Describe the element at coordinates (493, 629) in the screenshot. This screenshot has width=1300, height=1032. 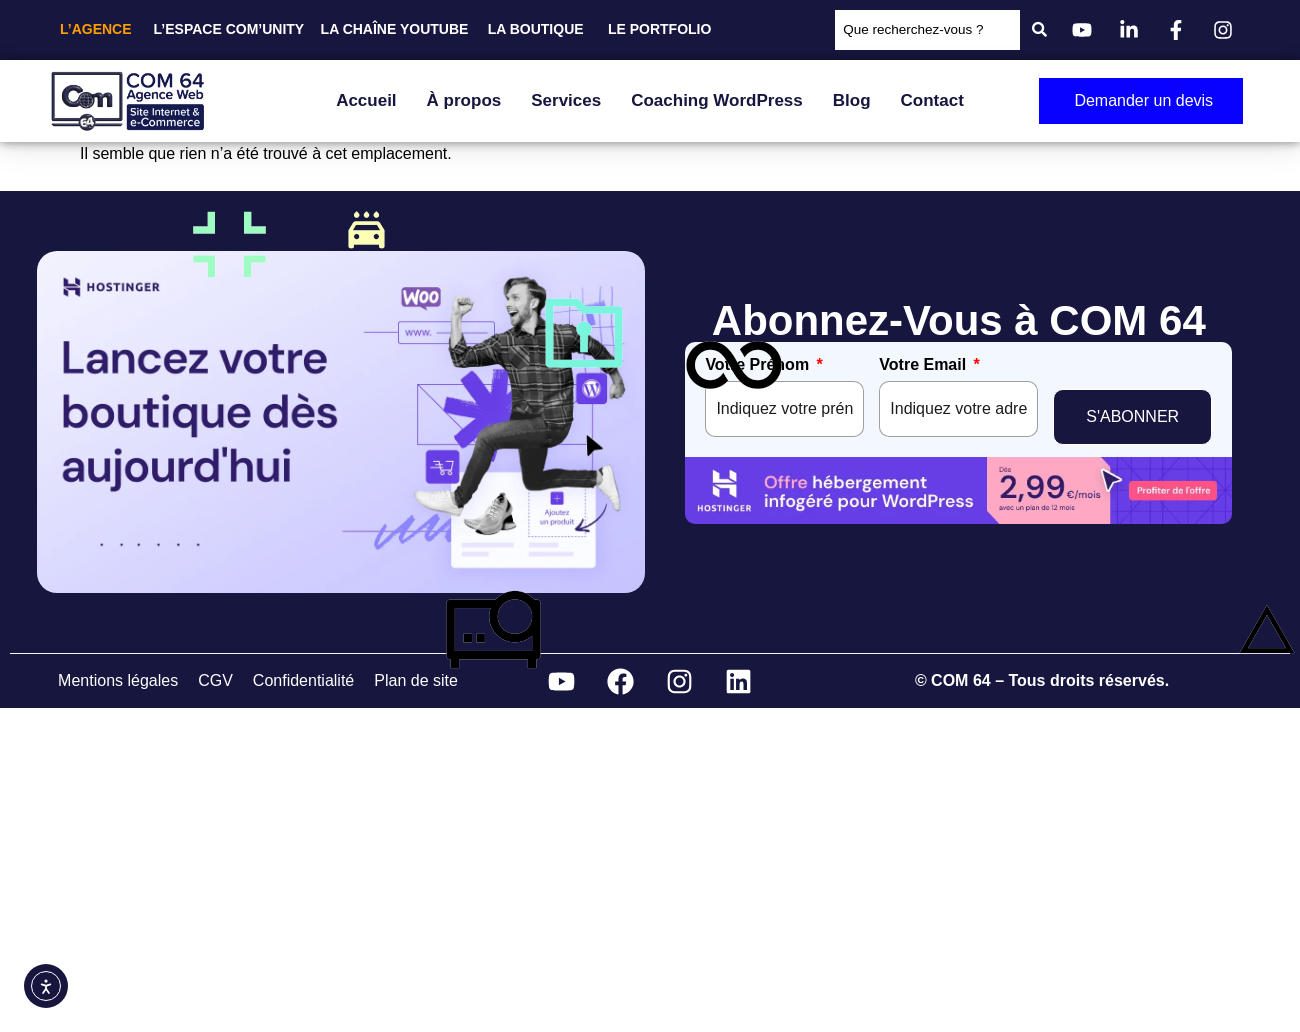
I see `start a presentation or slideshow` at that location.